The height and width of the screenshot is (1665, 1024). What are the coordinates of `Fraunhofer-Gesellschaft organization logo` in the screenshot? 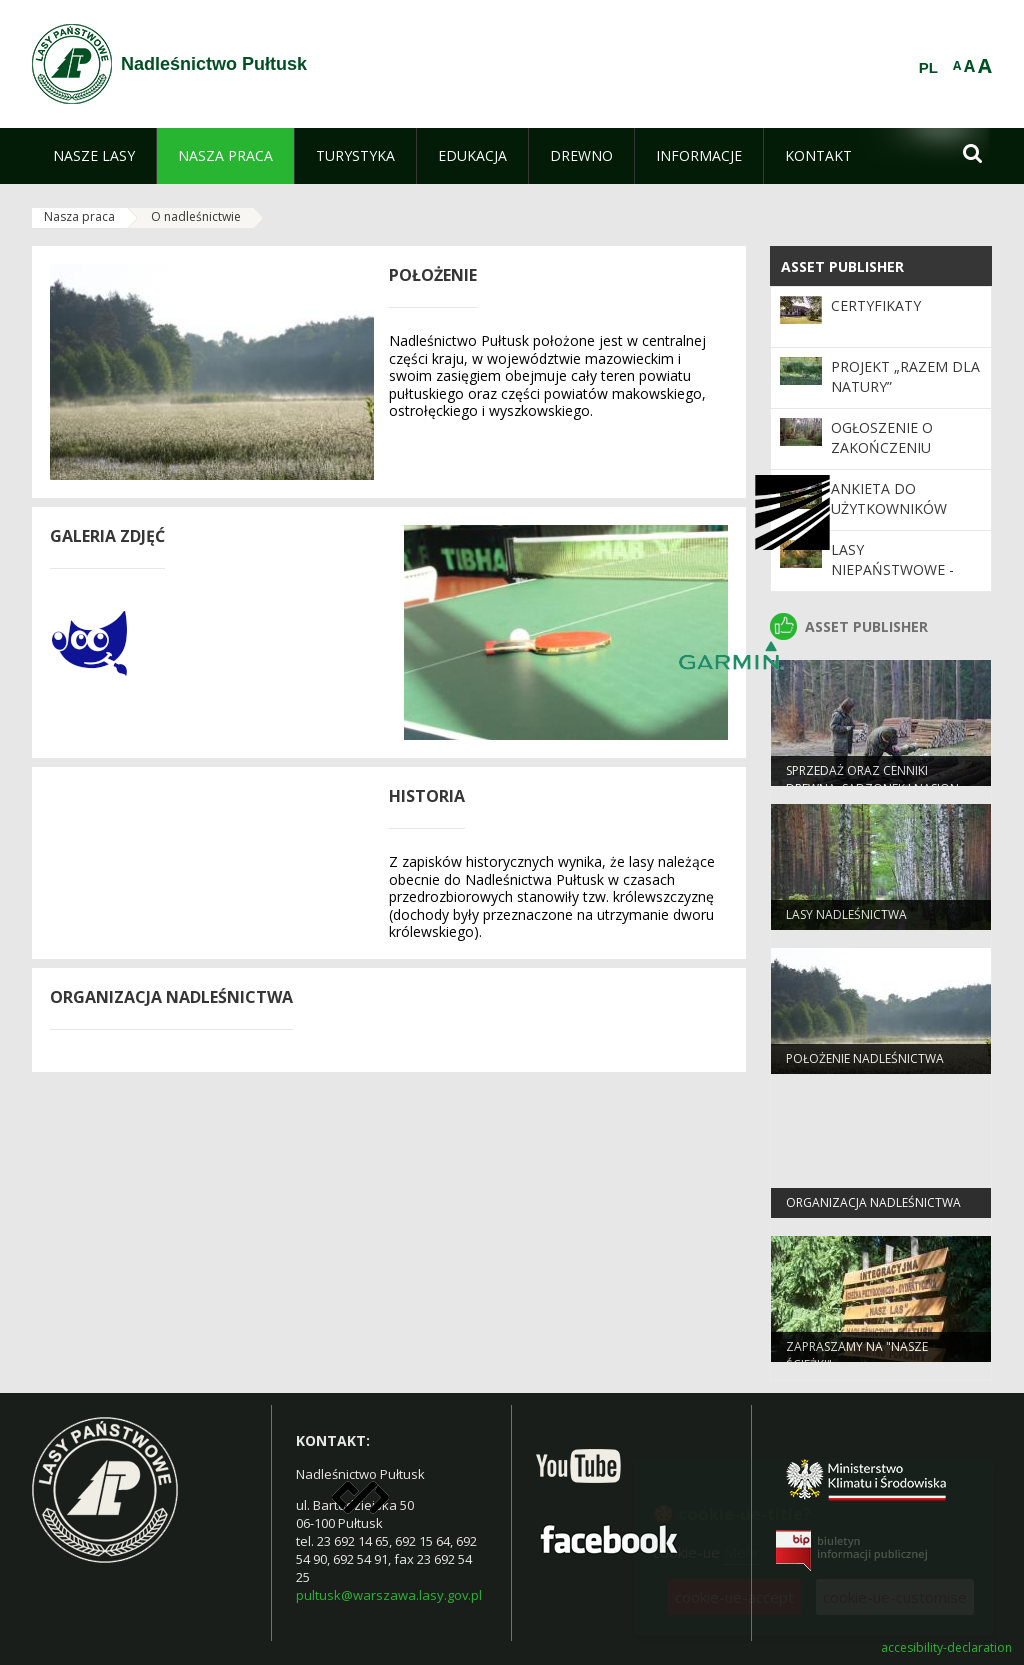 It's located at (792, 512).